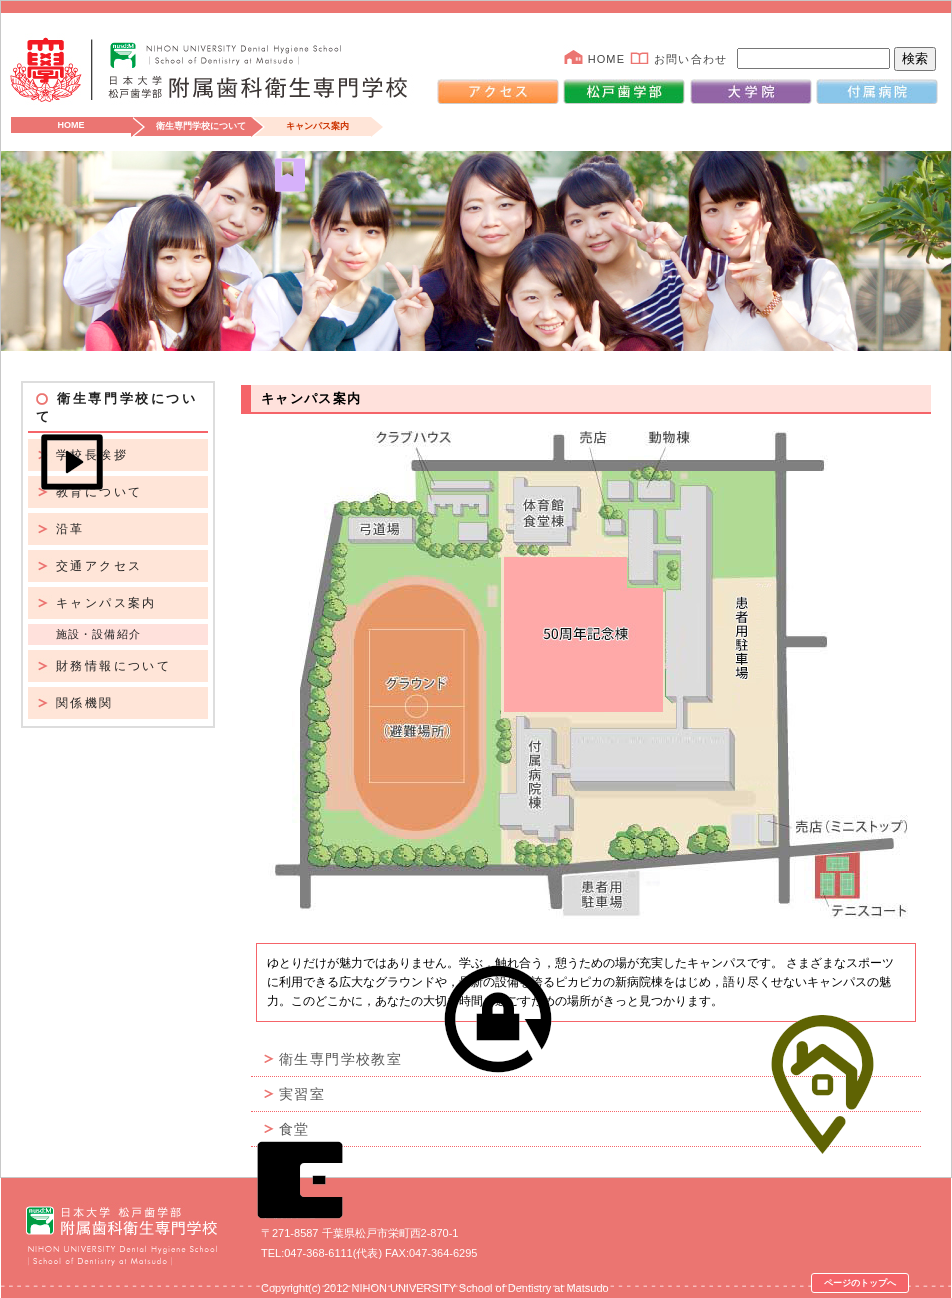 Image resolution: width=952 pixels, height=1298 pixels. What do you see at coordinates (290, 175) in the screenshot?
I see `view bookmarked file` at bounding box center [290, 175].